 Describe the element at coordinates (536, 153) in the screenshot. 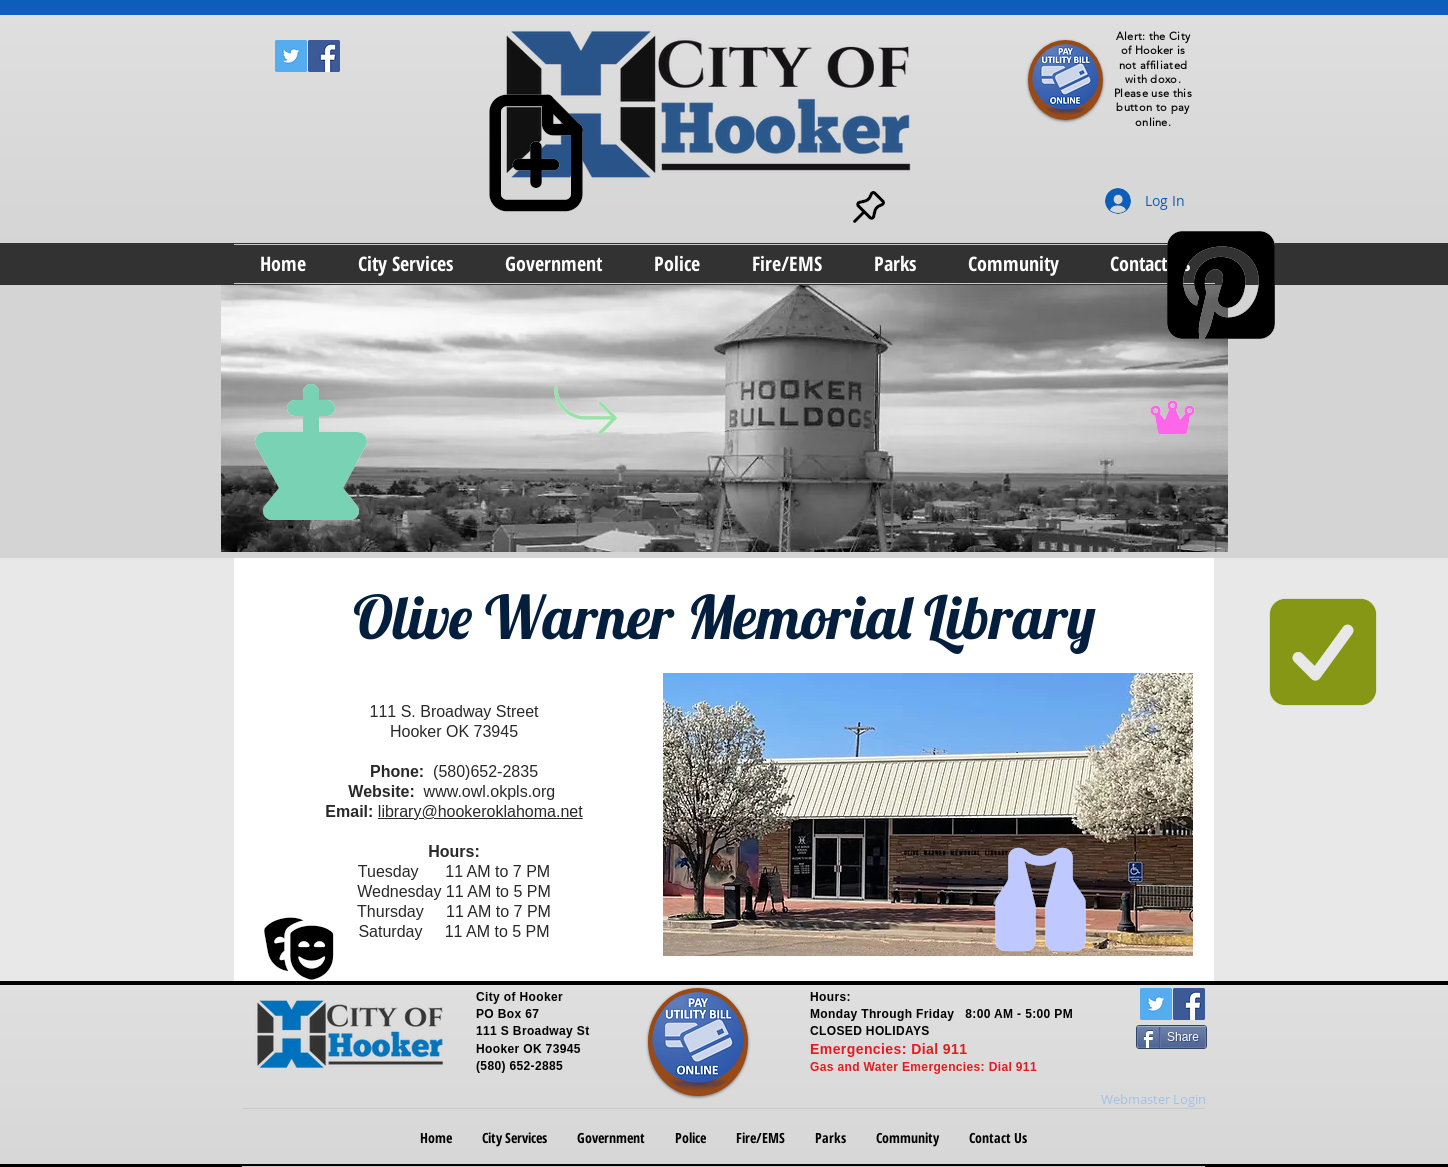

I see `create a new file` at that location.